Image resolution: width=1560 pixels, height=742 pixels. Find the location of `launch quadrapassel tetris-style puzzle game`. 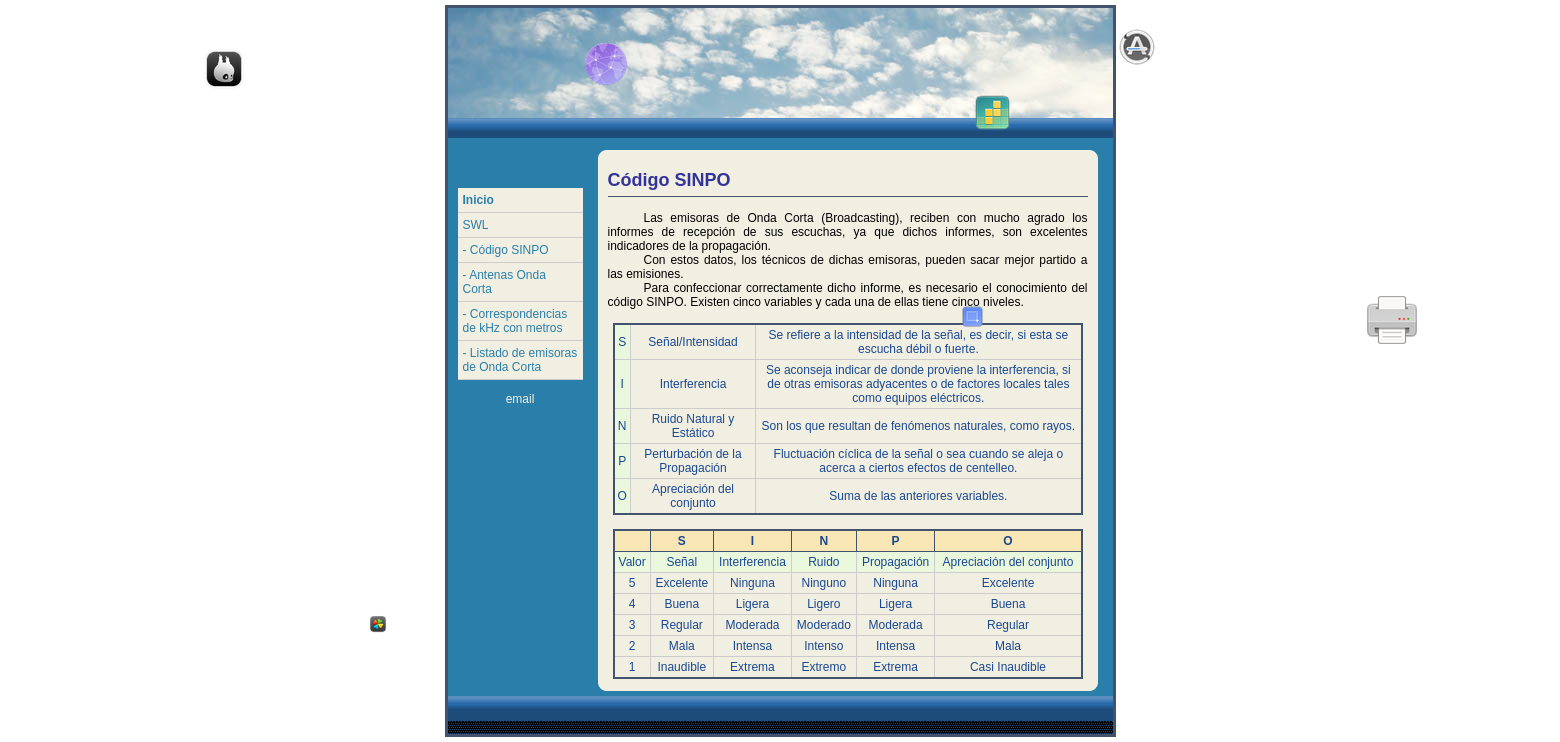

launch quadrapassel tetris-style puzzle game is located at coordinates (992, 112).